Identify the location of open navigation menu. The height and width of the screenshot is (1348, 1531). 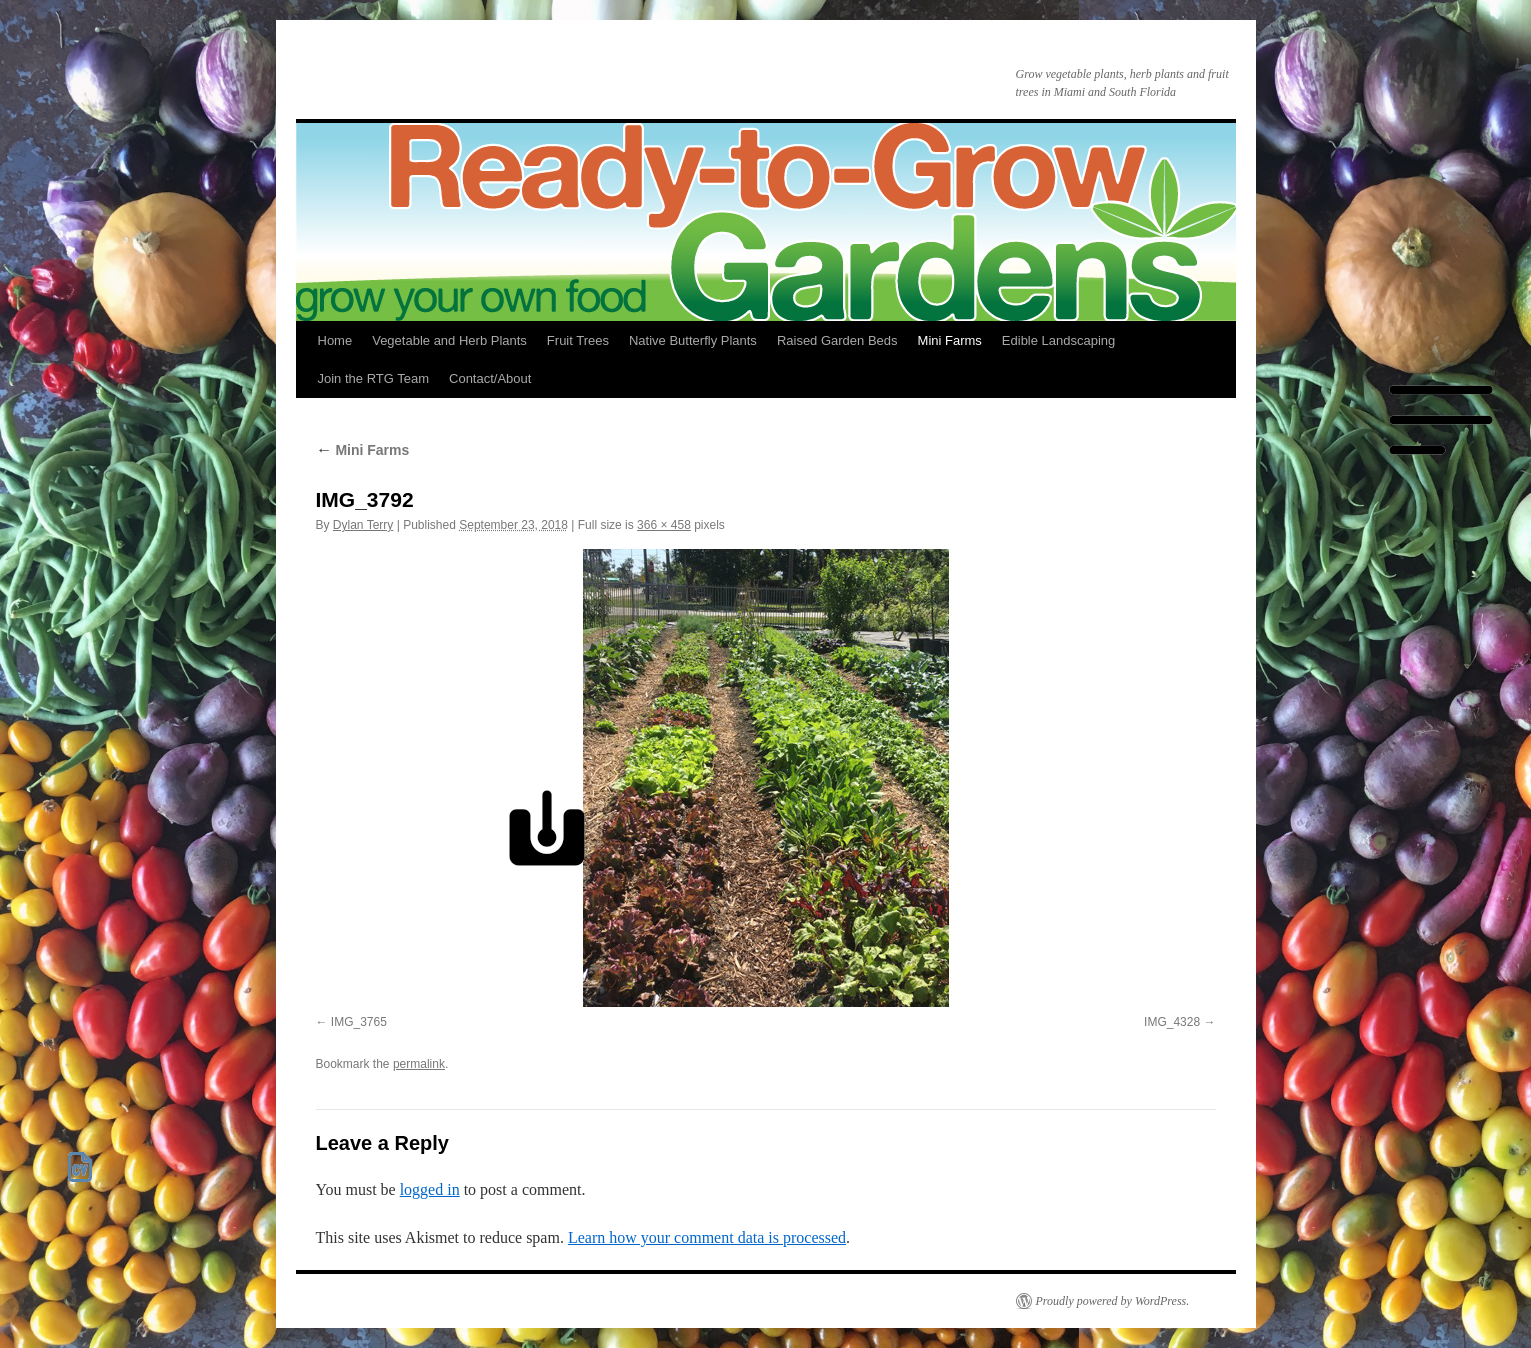
(1441, 420).